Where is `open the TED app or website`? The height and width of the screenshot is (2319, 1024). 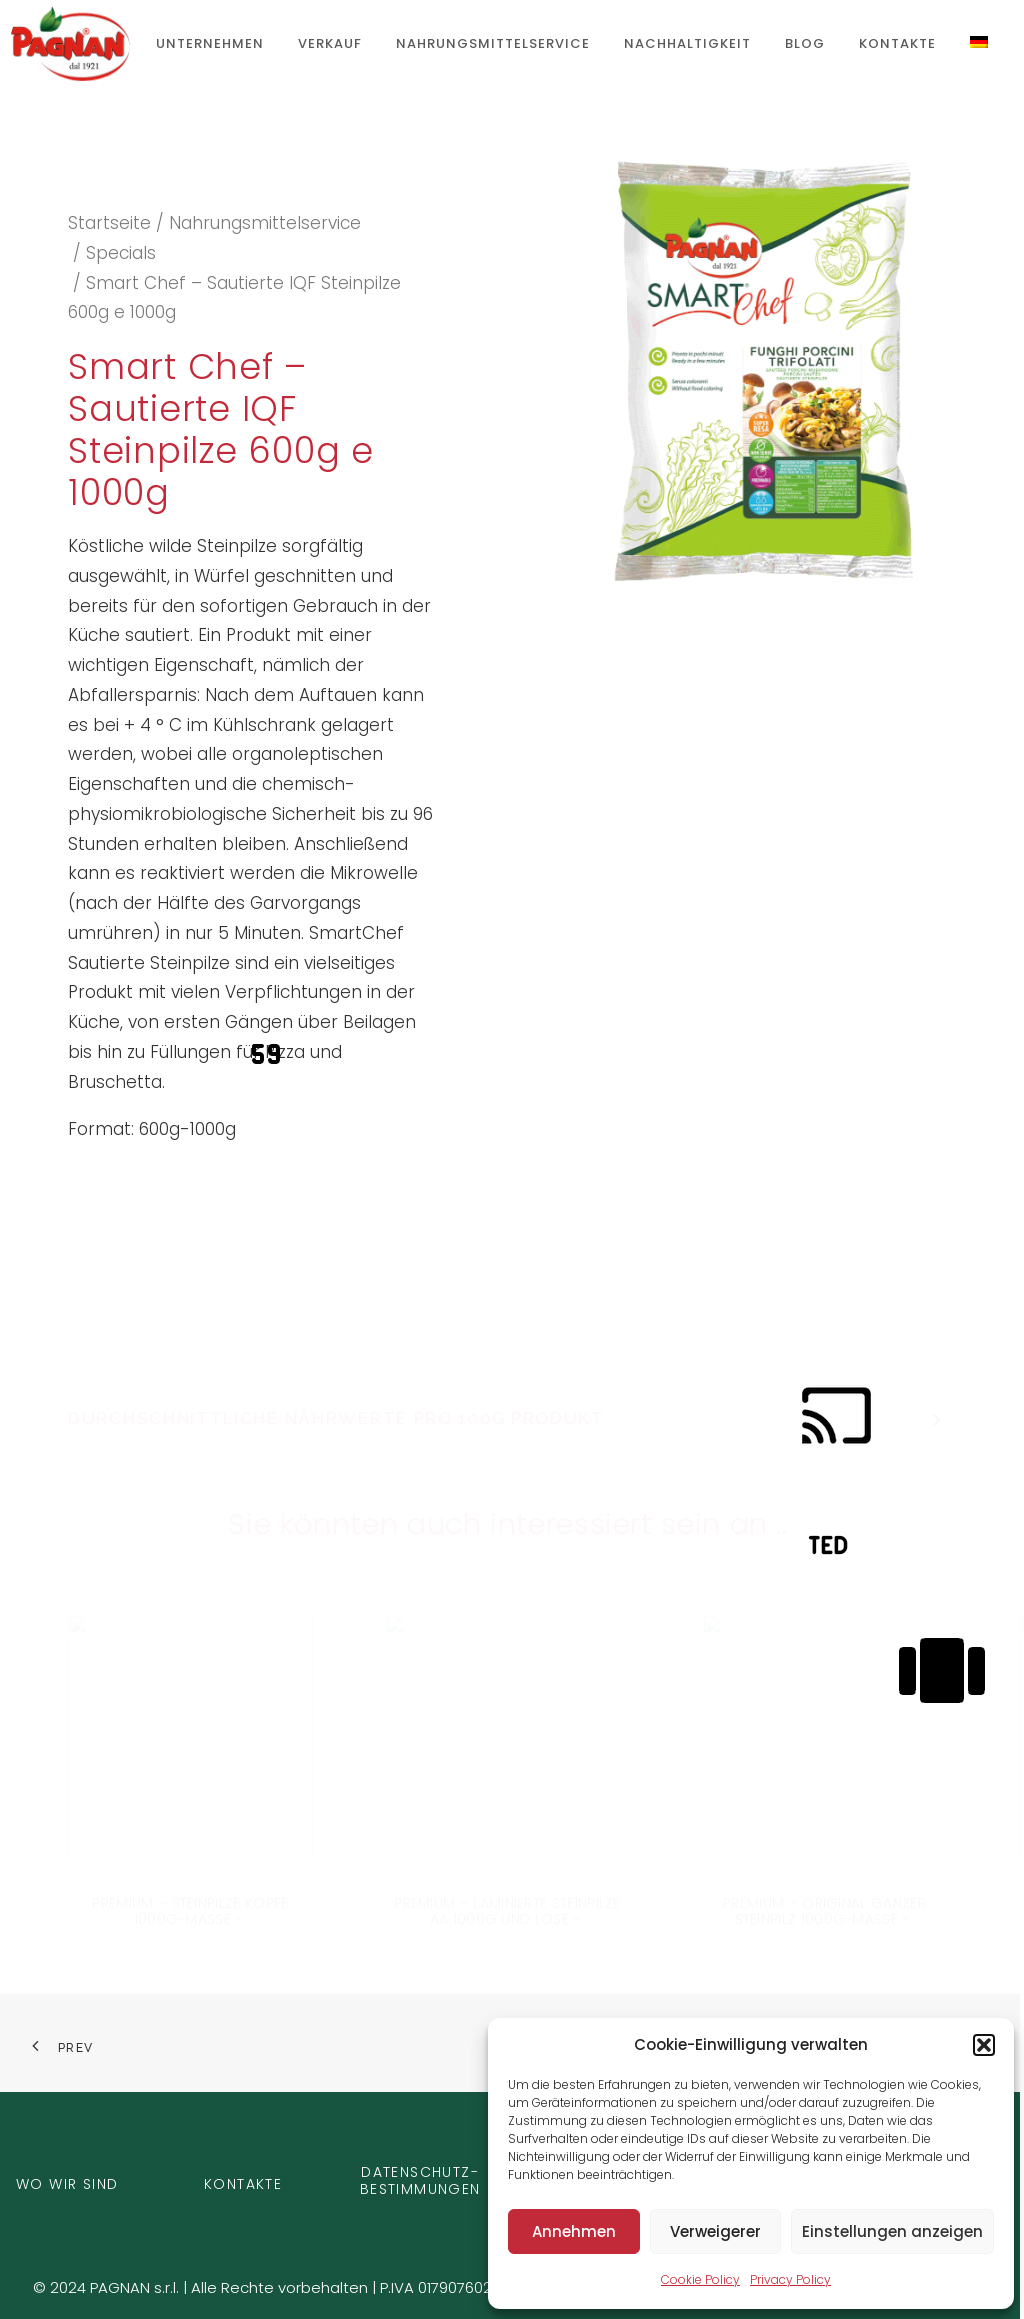
open the TED app or website is located at coordinates (829, 1545).